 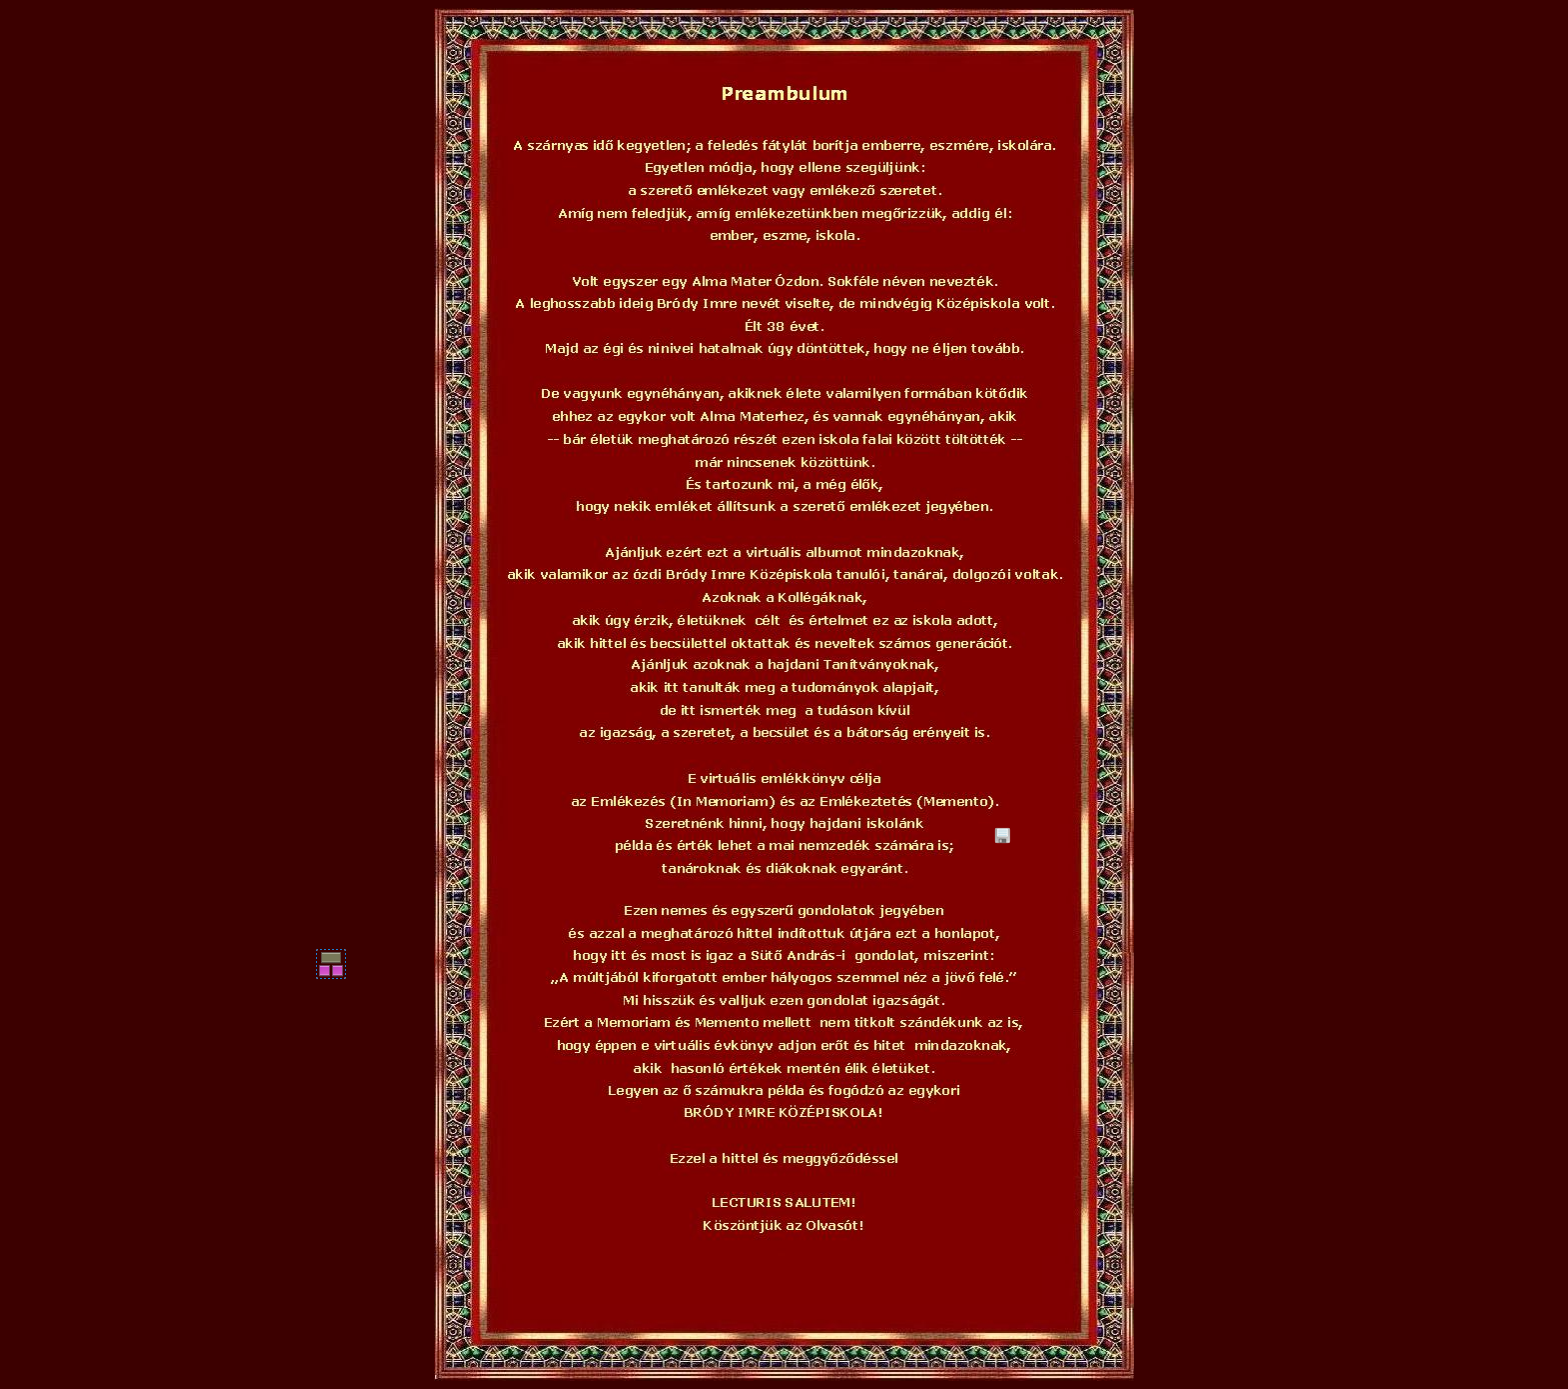 What do you see at coordinates (1002, 835) in the screenshot?
I see `save file or document` at bounding box center [1002, 835].